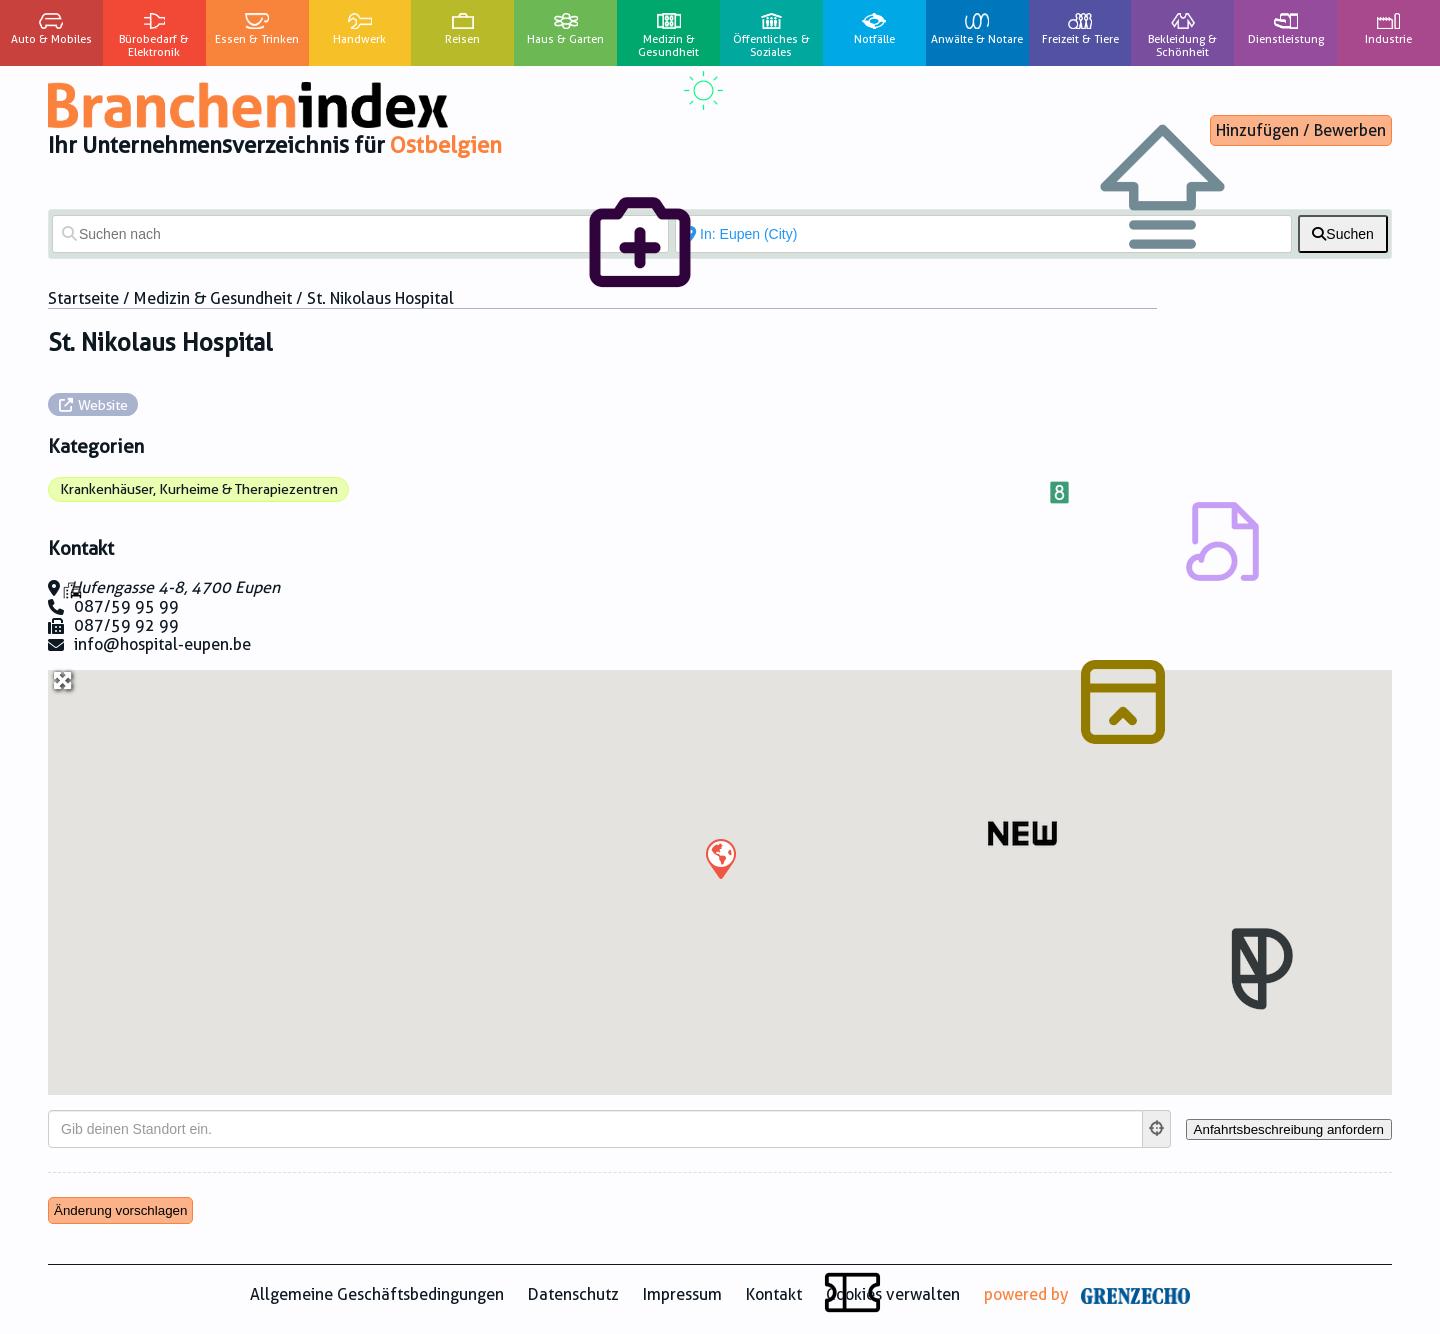 The image size is (1440, 1334). What do you see at coordinates (640, 244) in the screenshot?
I see `add a new photo` at bounding box center [640, 244].